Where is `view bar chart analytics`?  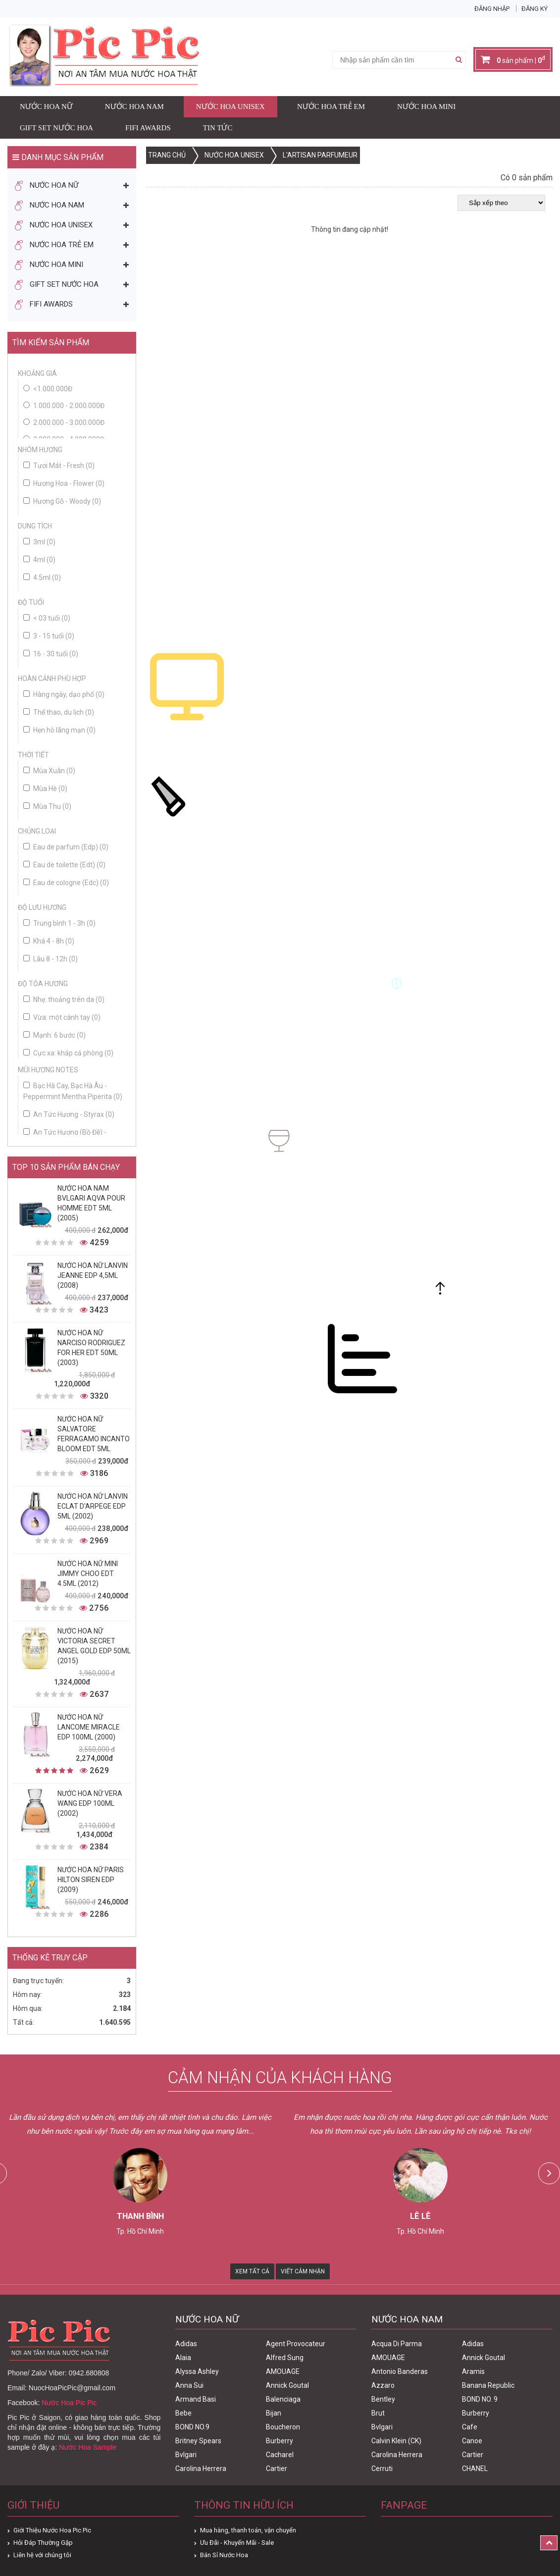 view bar chart analytics is located at coordinates (362, 1359).